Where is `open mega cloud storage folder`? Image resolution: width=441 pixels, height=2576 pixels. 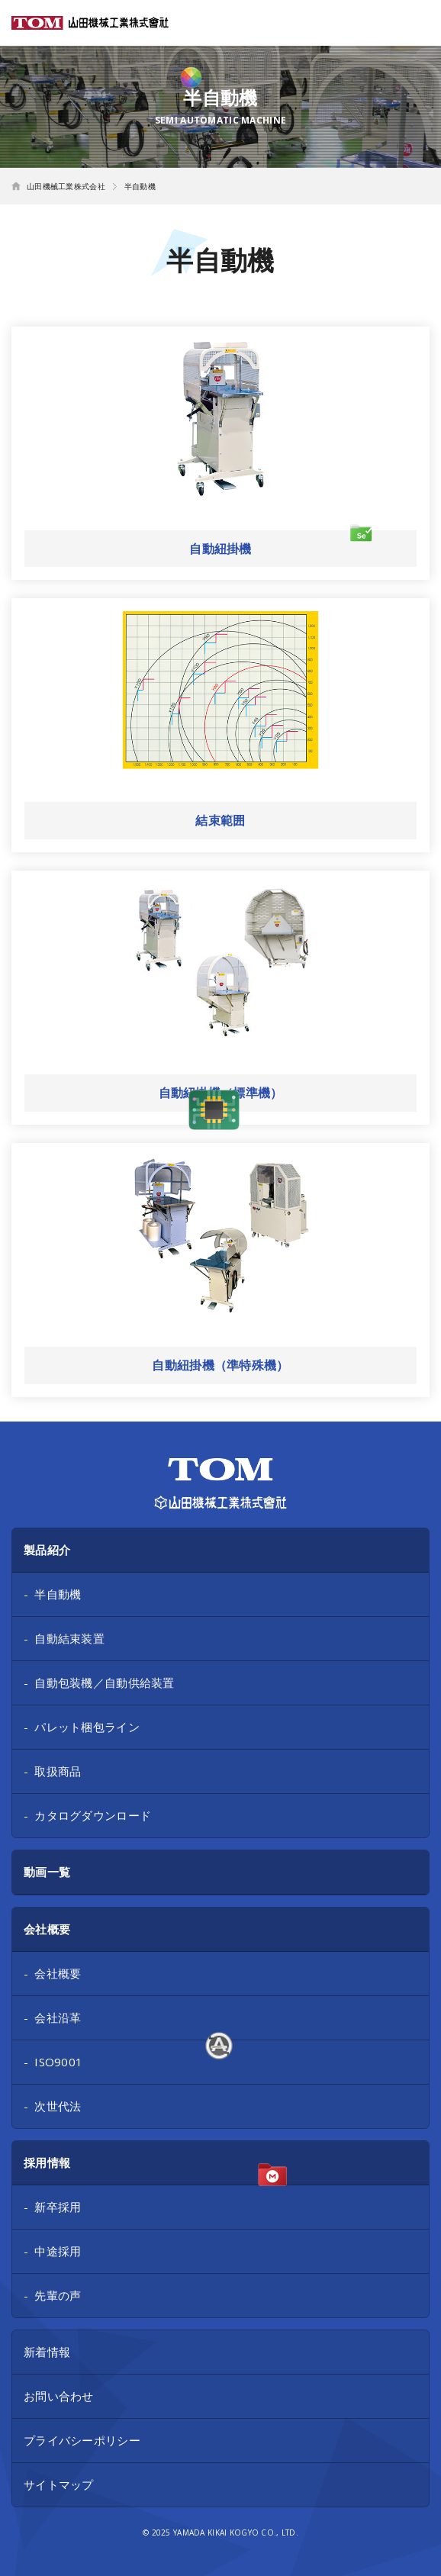
open mega cloud storage folder is located at coordinates (272, 2175).